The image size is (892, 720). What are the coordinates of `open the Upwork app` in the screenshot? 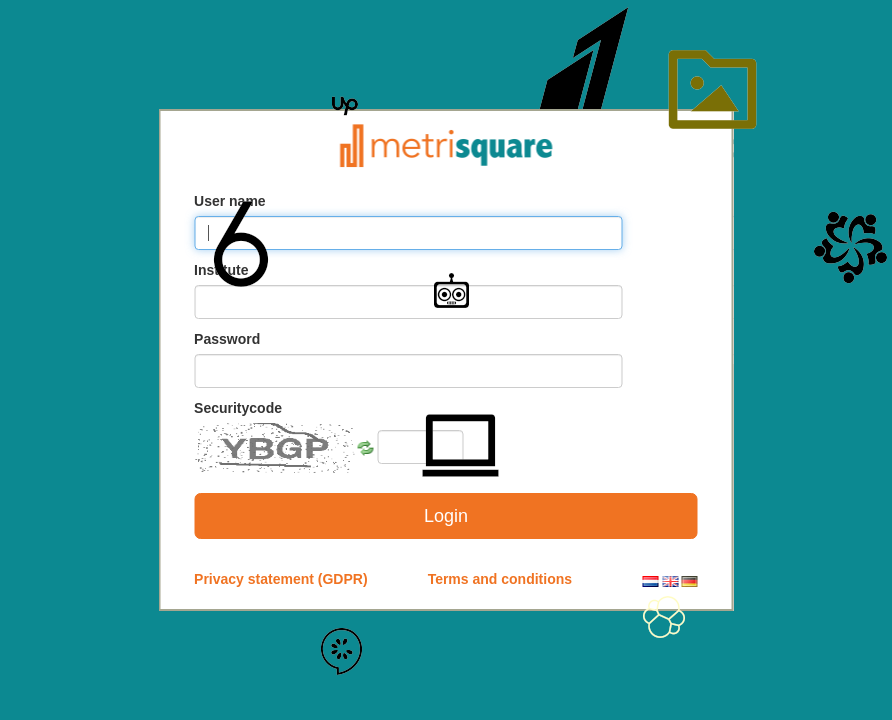 It's located at (345, 106).